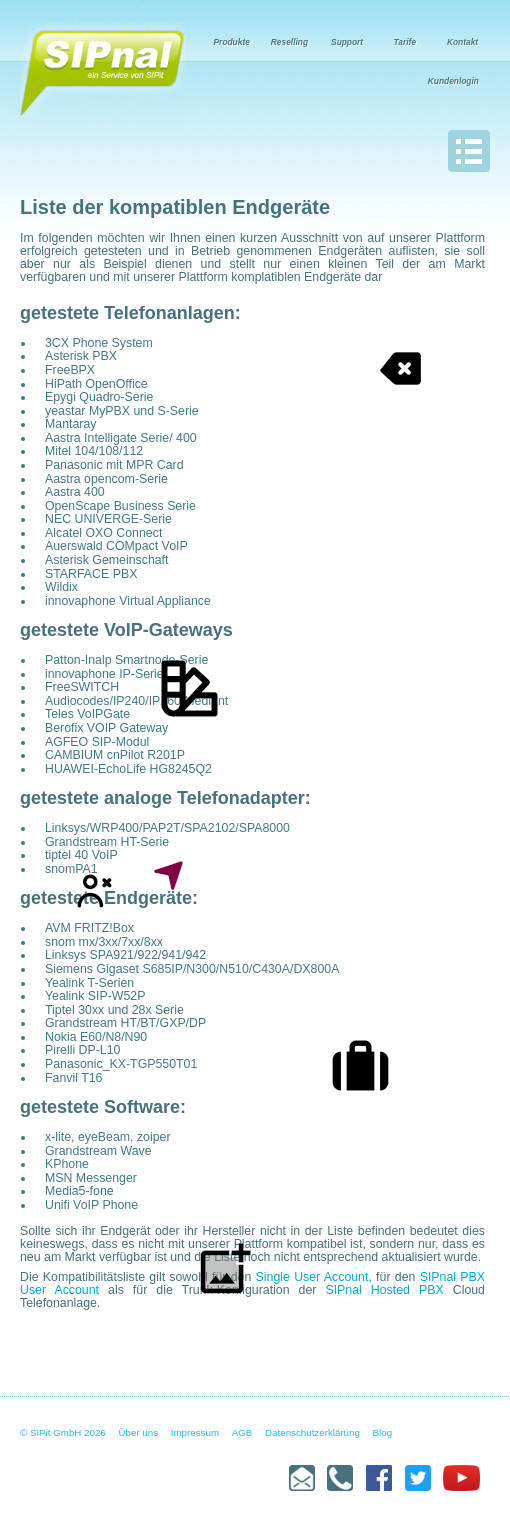 This screenshot has width=510, height=1517. Describe the element at coordinates (170, 874) in the screenshot. I see `navigate to current location` at that location.